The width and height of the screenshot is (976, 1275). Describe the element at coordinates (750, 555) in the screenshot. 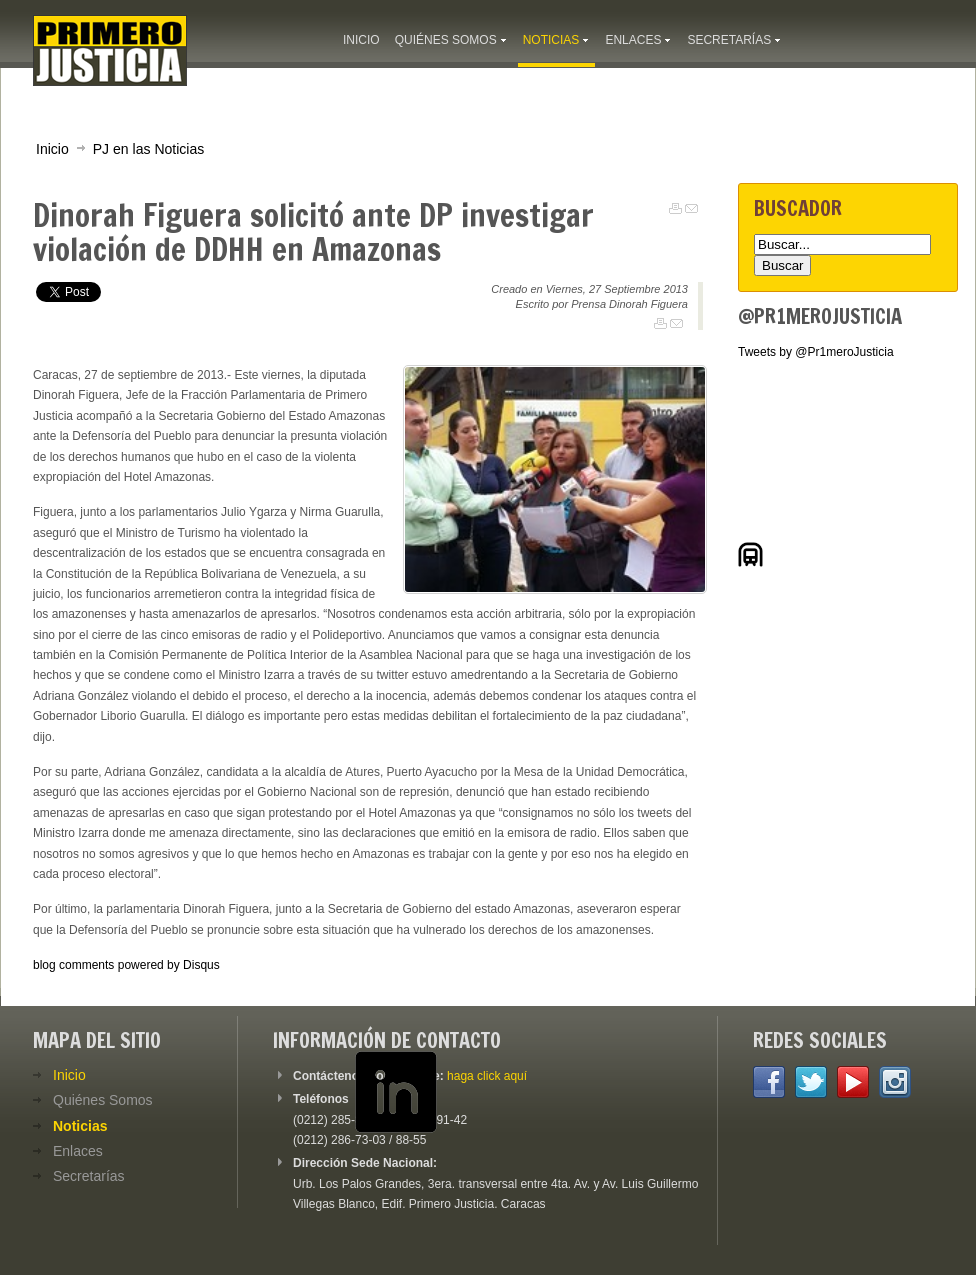

I see `view subway or metro transit options` at that location.